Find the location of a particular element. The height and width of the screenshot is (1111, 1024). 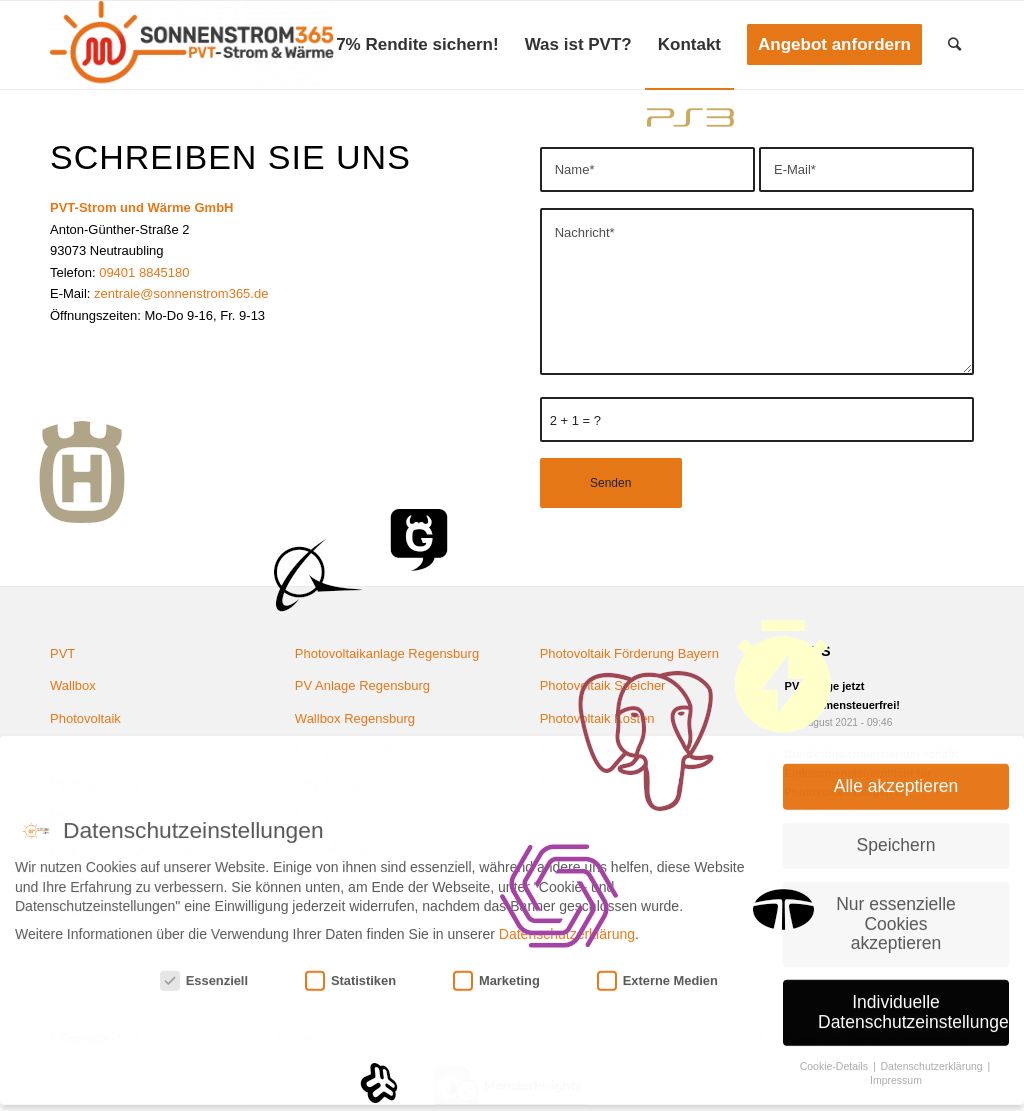

plume app or service logo is located at coordinates (559, 896).